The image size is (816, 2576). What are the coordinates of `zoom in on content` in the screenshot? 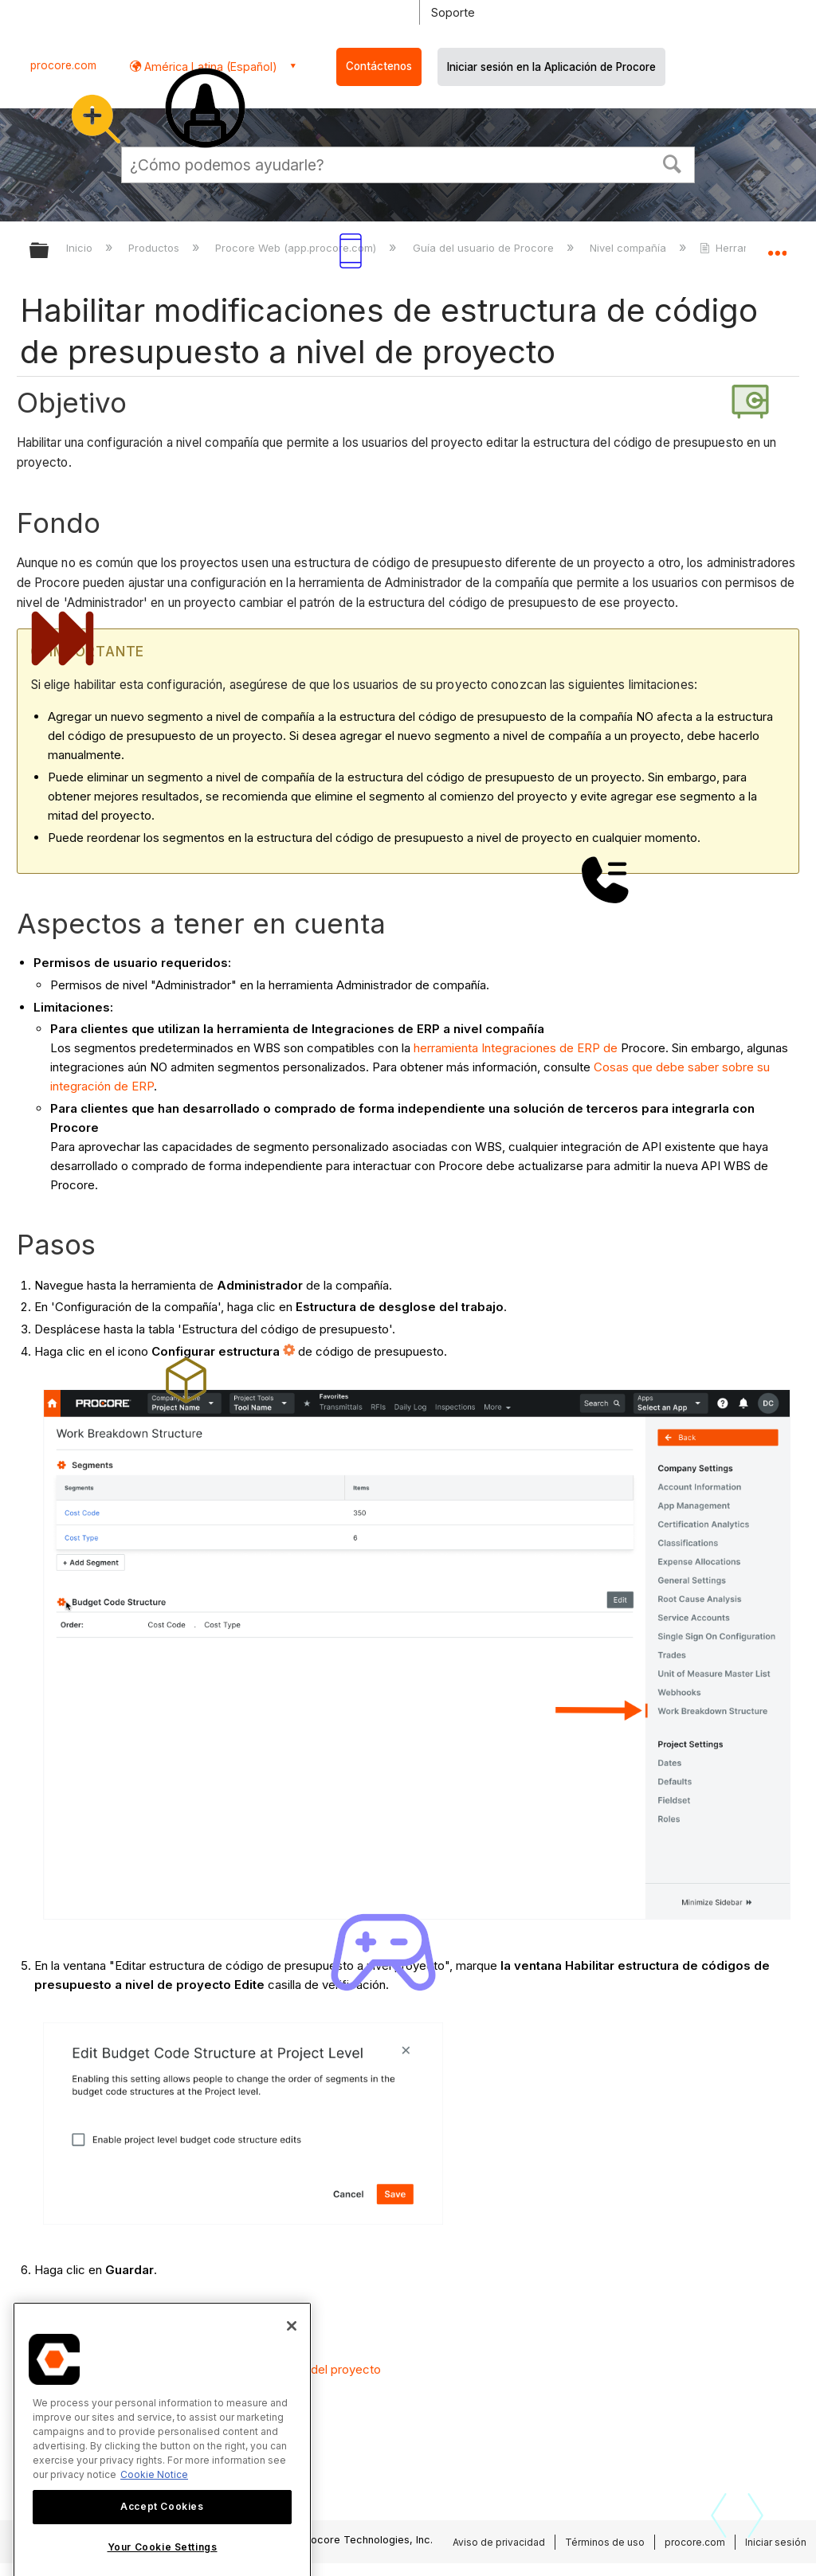 It's located at (96, 119).